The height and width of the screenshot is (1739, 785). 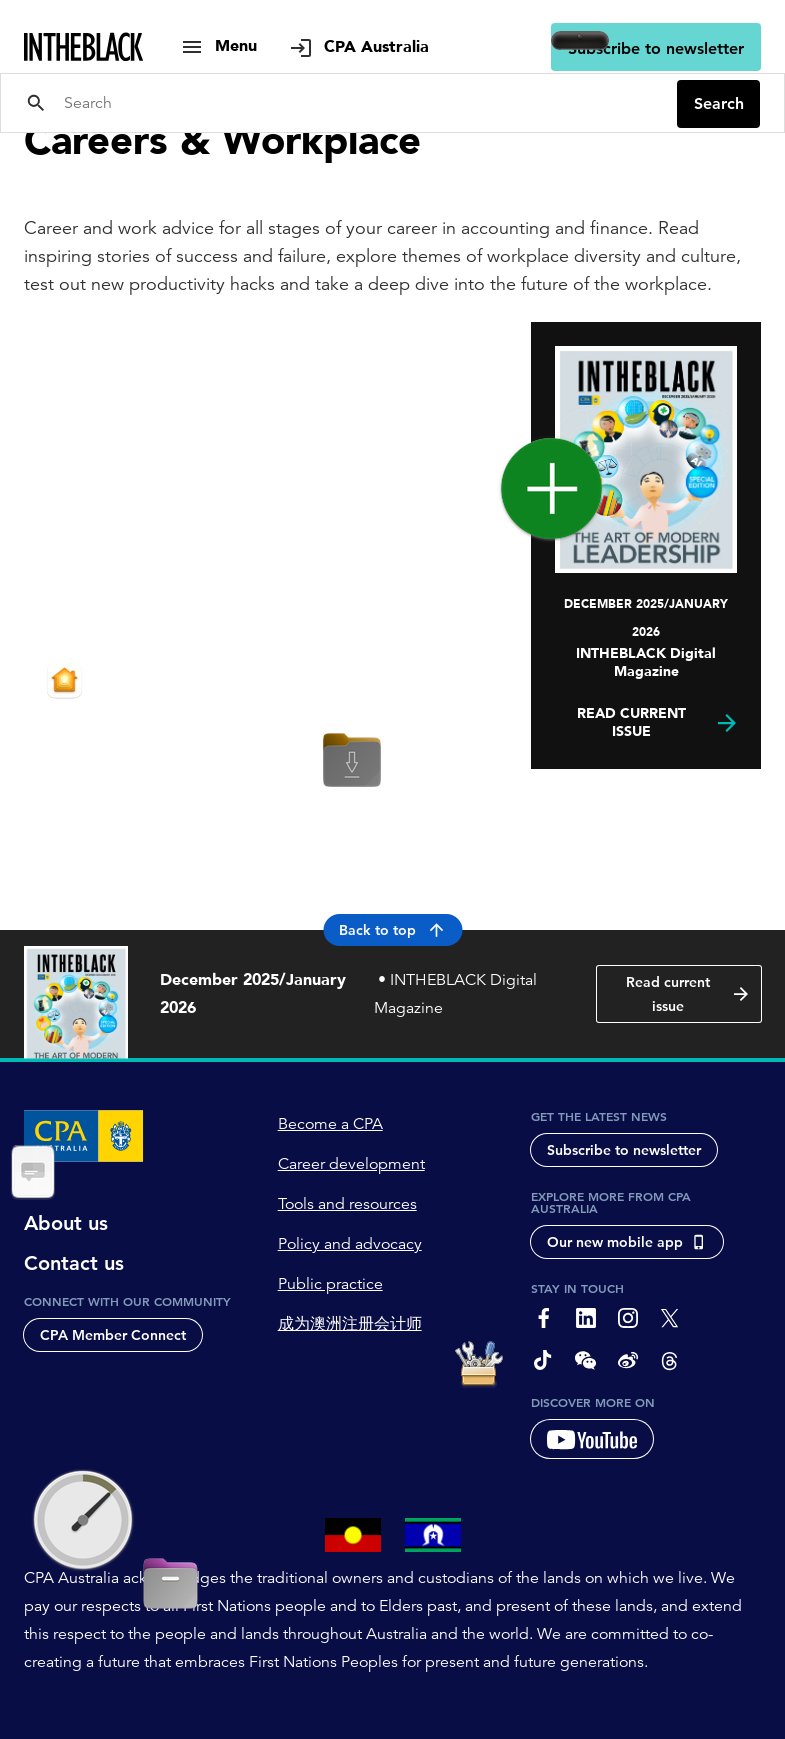 What do you see at coordinates (170, 1583) in the screenshot?
I see `open the file manager application` at bounding box center [170, 1583].